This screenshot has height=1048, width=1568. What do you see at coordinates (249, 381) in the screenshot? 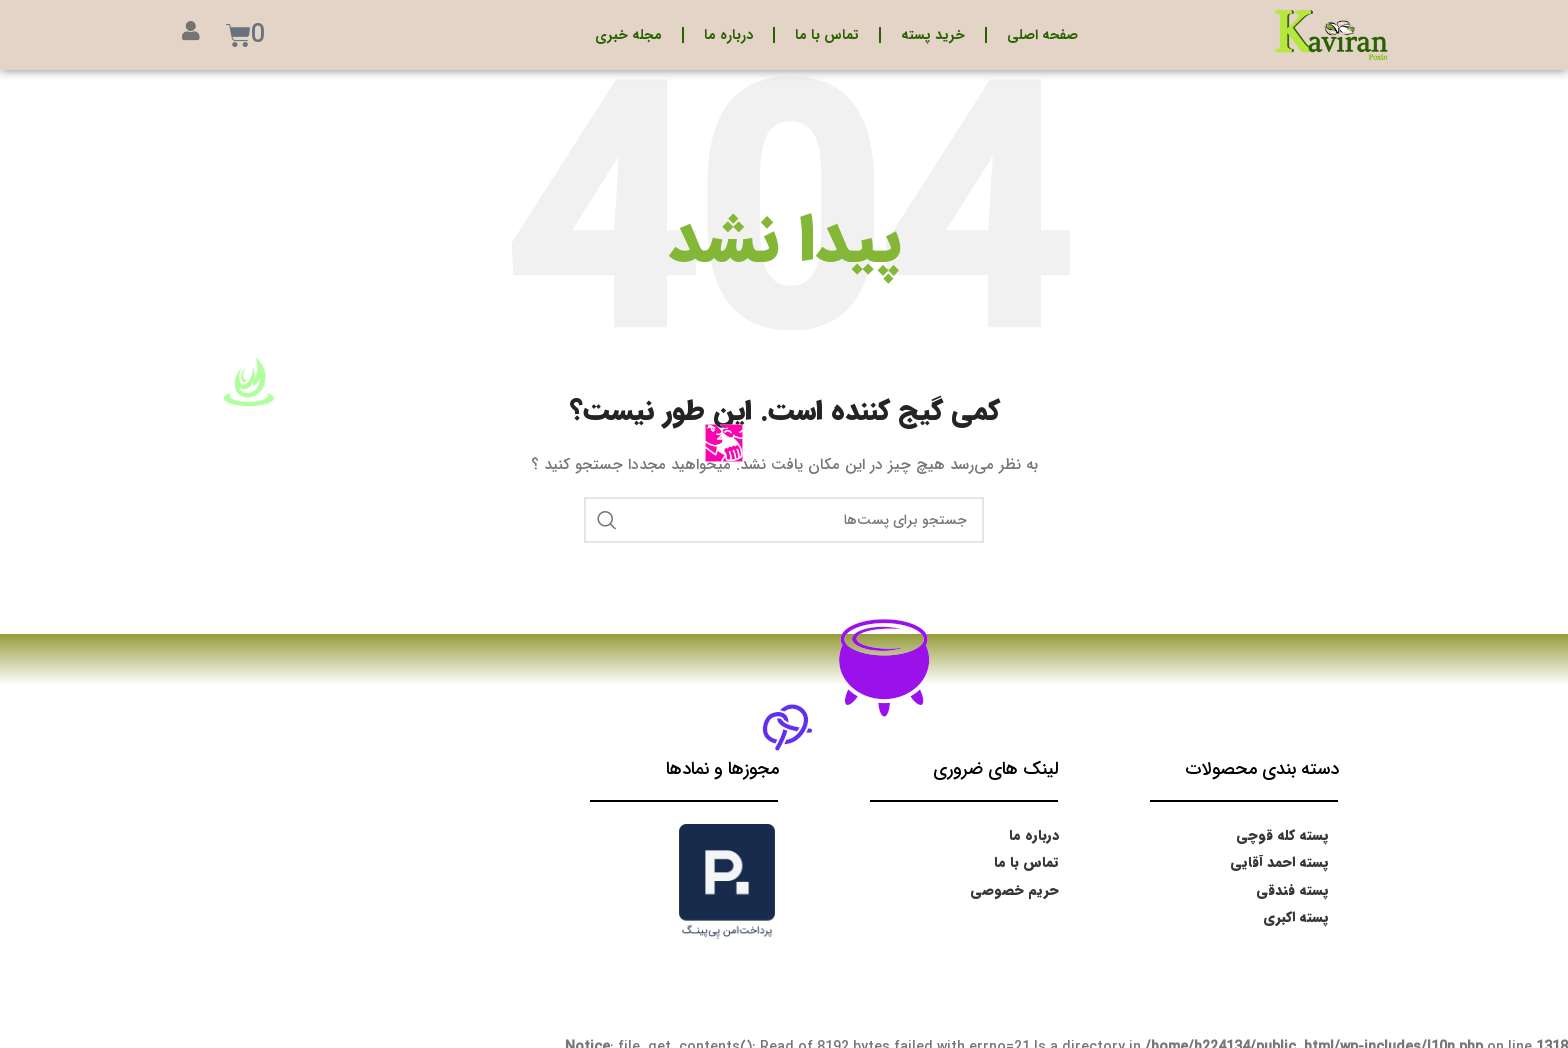
I see `indicates a fire hazard or danger zone` at bounding box center [249, 381].